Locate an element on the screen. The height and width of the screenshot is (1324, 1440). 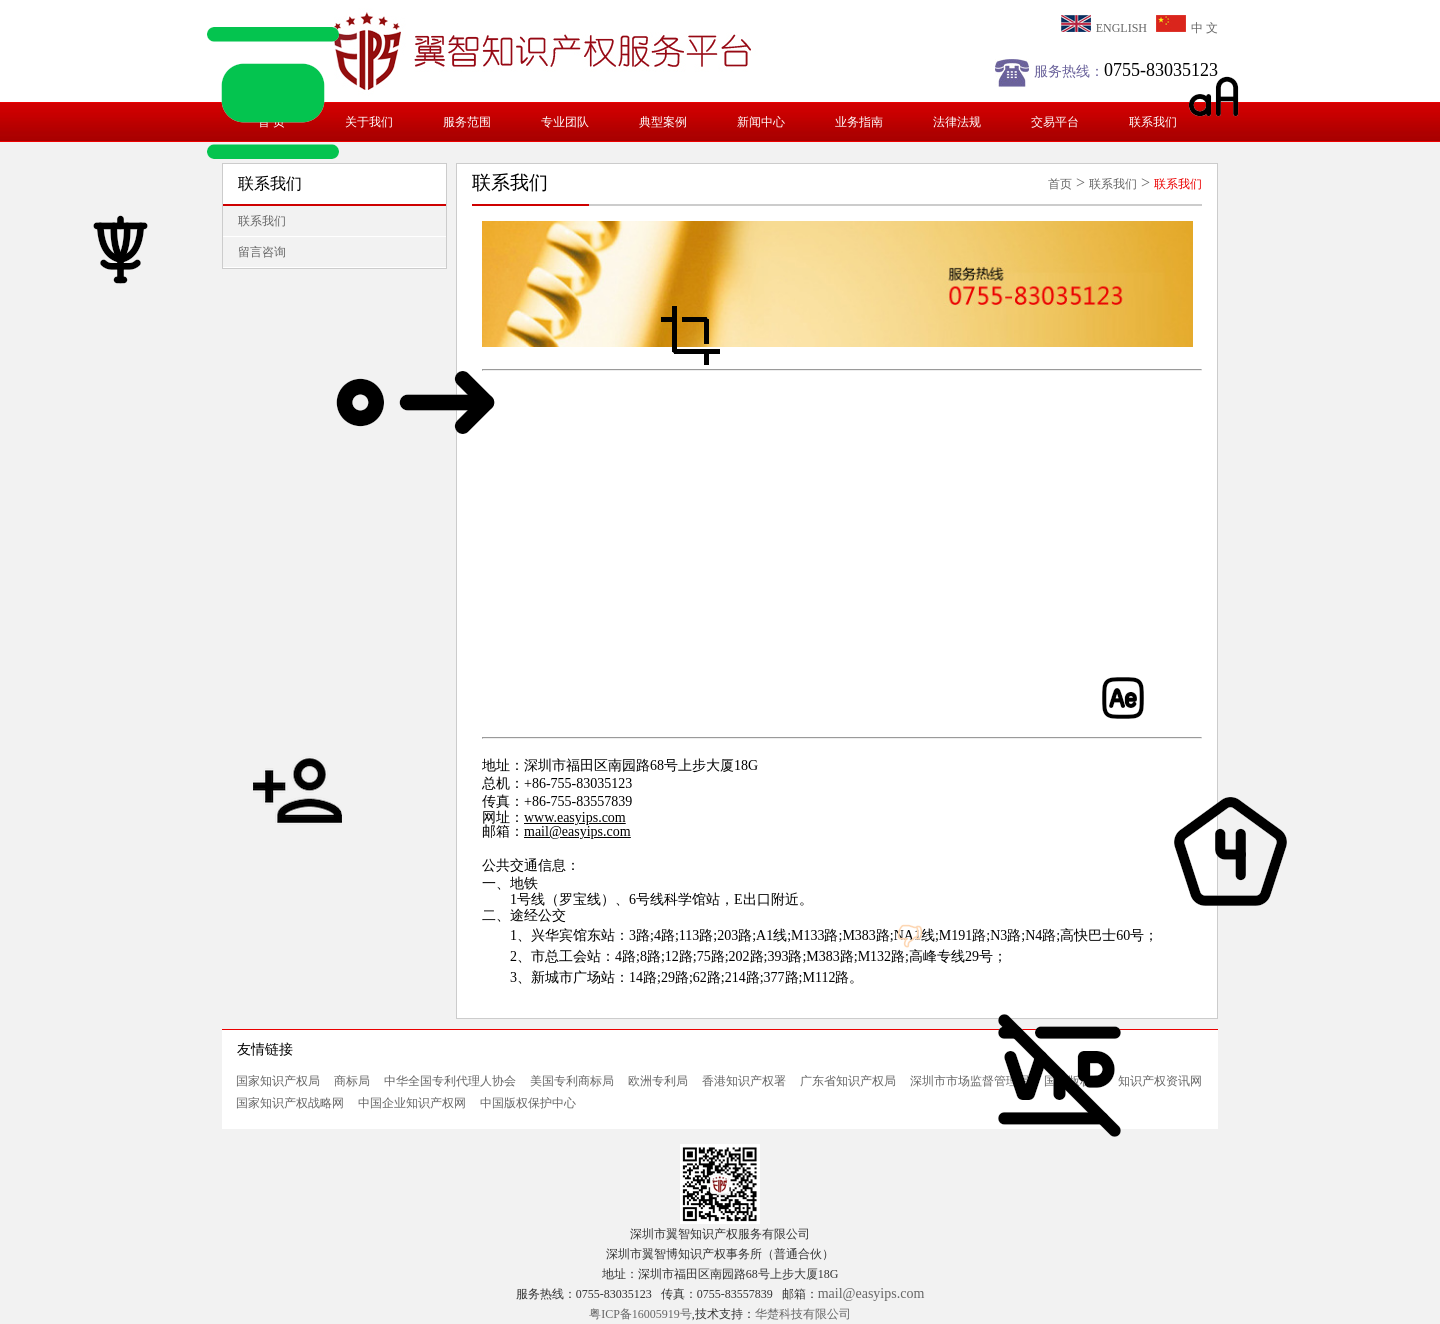
crop an image is located at coordinates (690, 335).